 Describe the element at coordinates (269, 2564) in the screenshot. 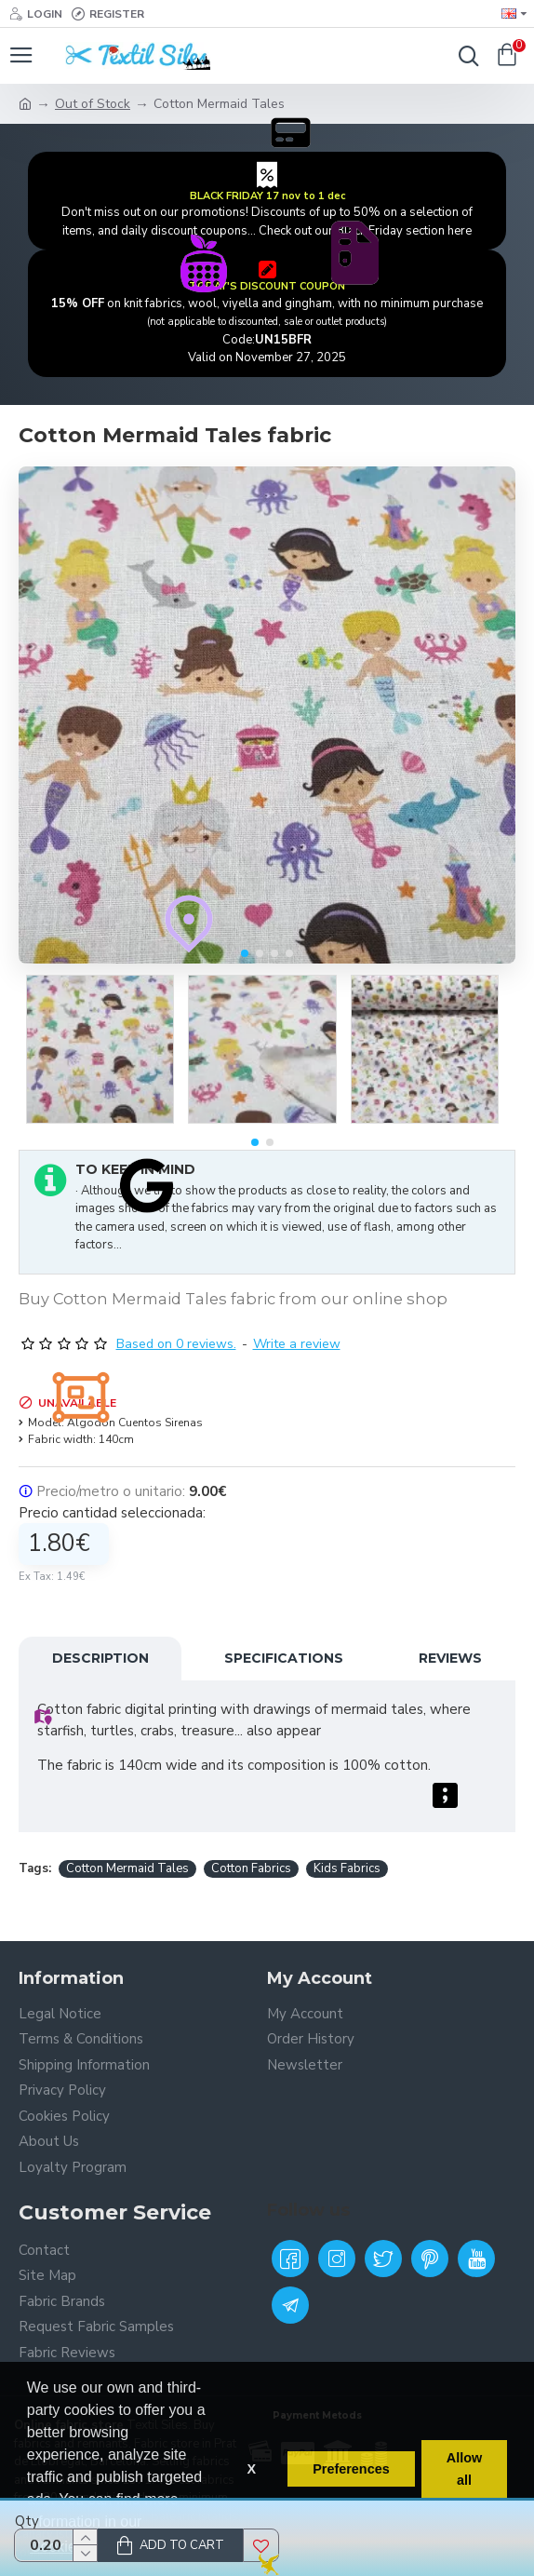

I see `falcon framework logo` at that location.